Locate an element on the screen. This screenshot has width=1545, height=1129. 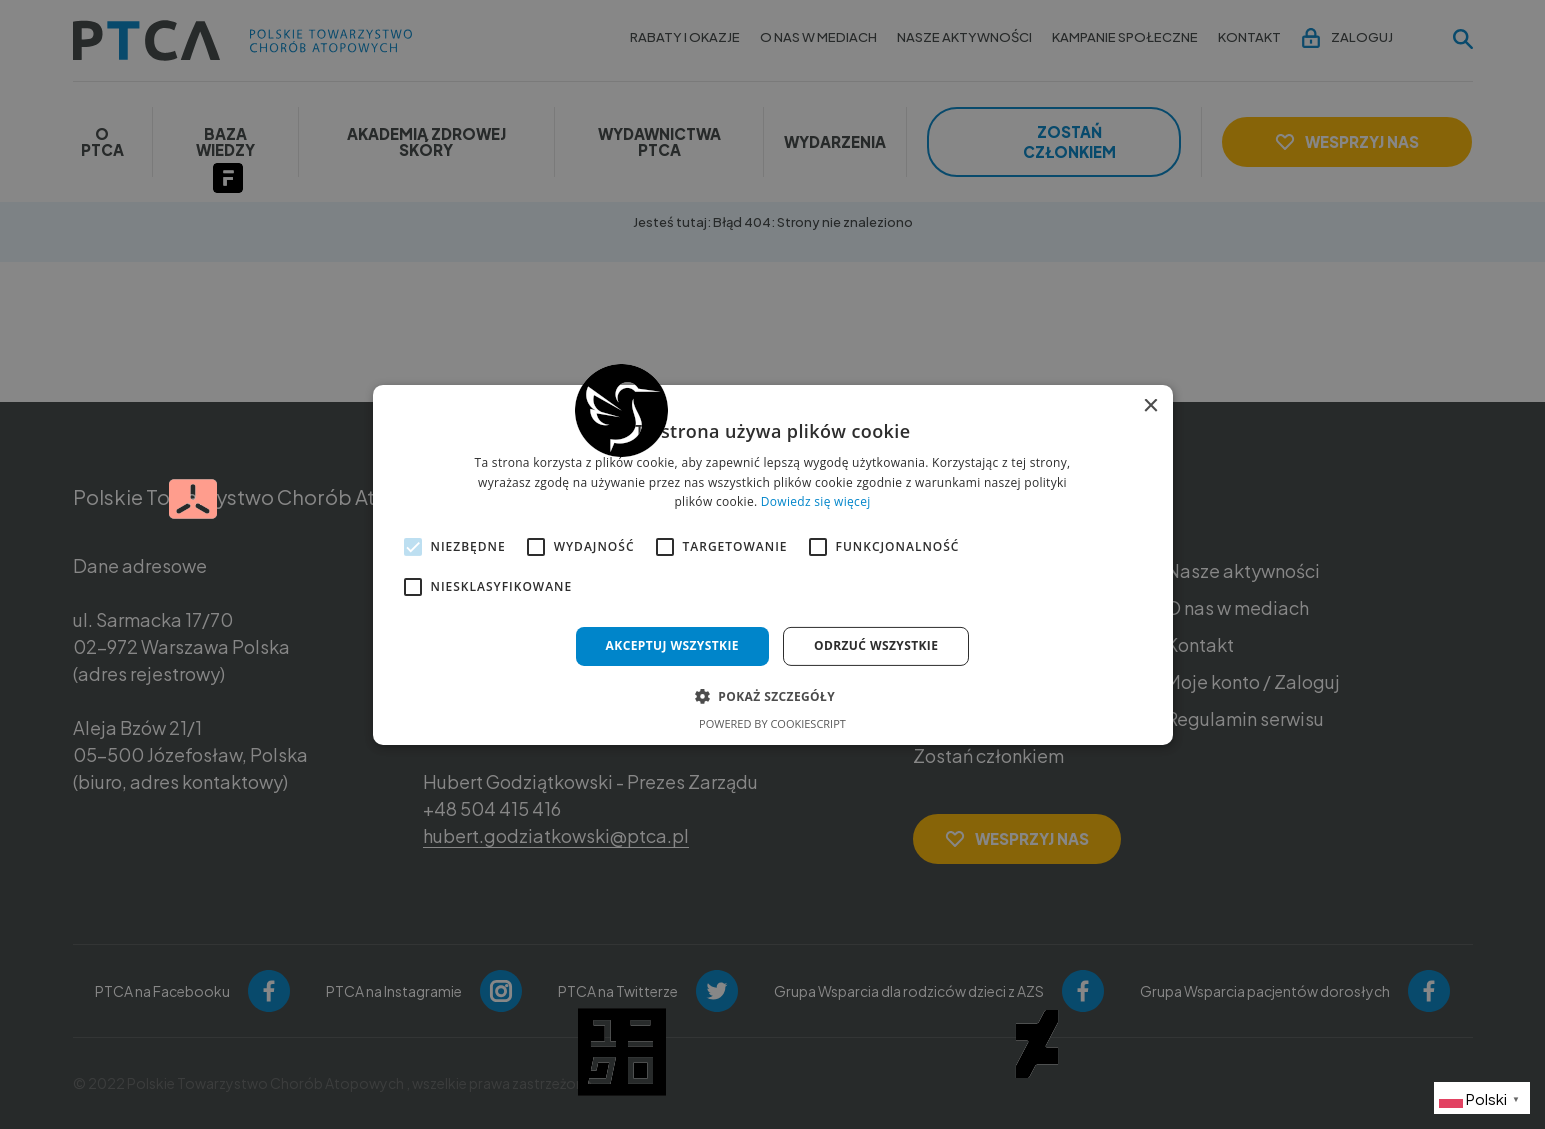
lubuntu linux distribution logo is located at coordinates (621, 410).